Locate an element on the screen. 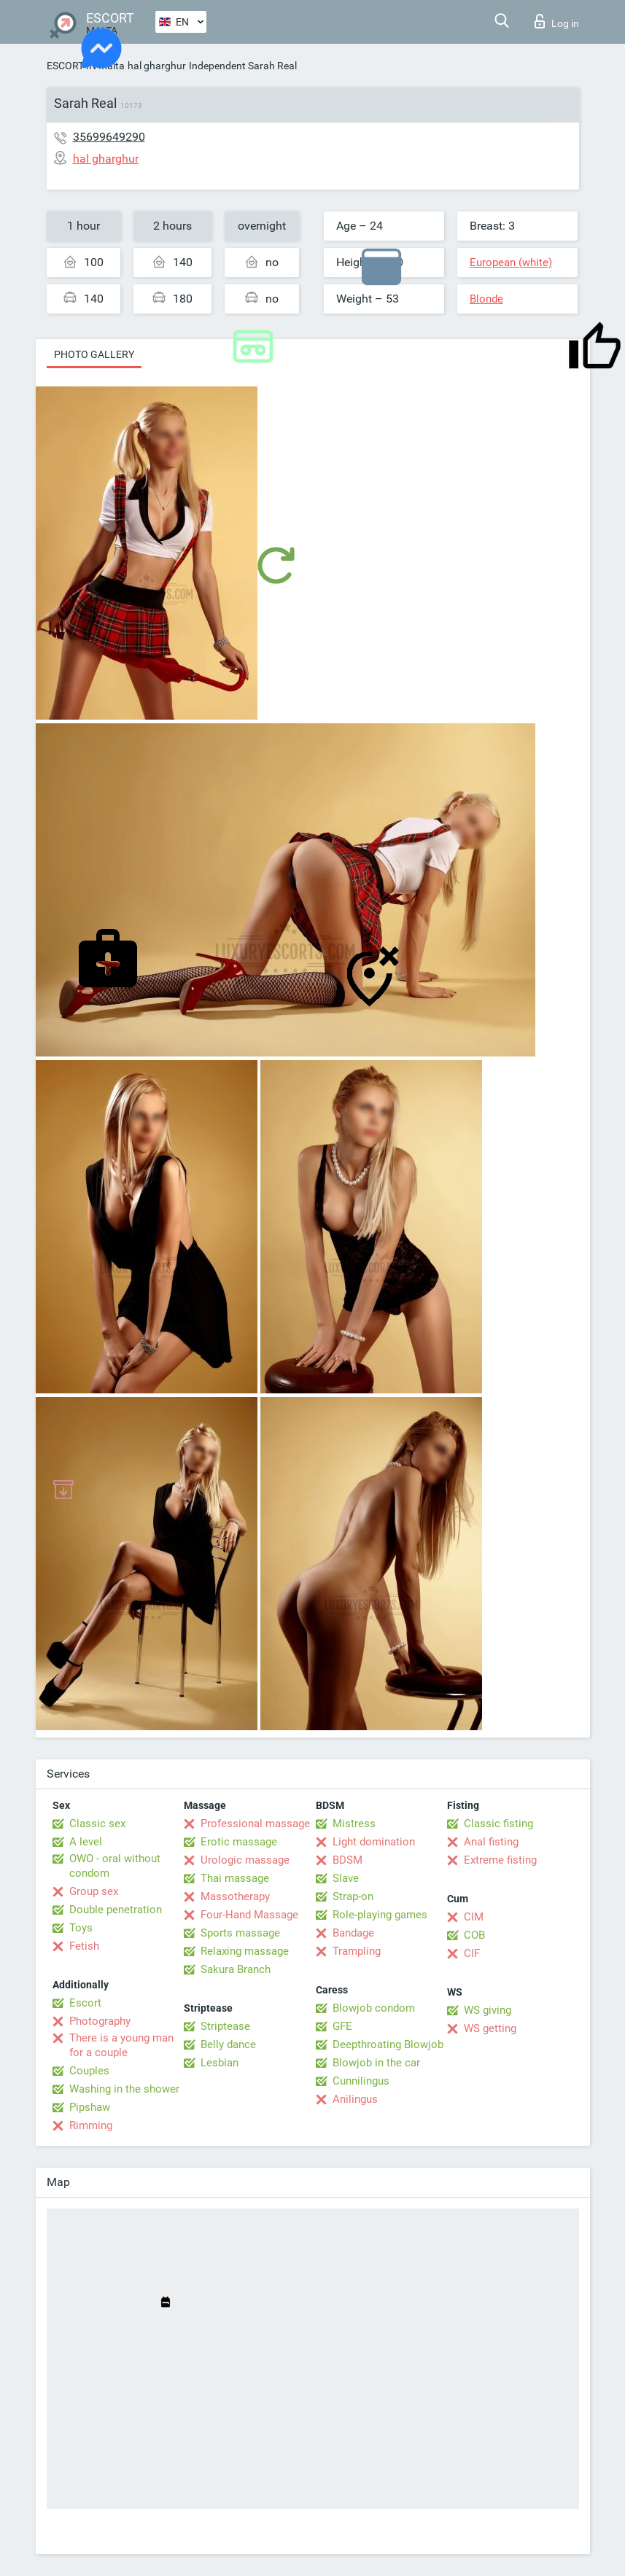 This screenshot has height=2576, width=625. remove a saved location is located at coordinates (369, 976).